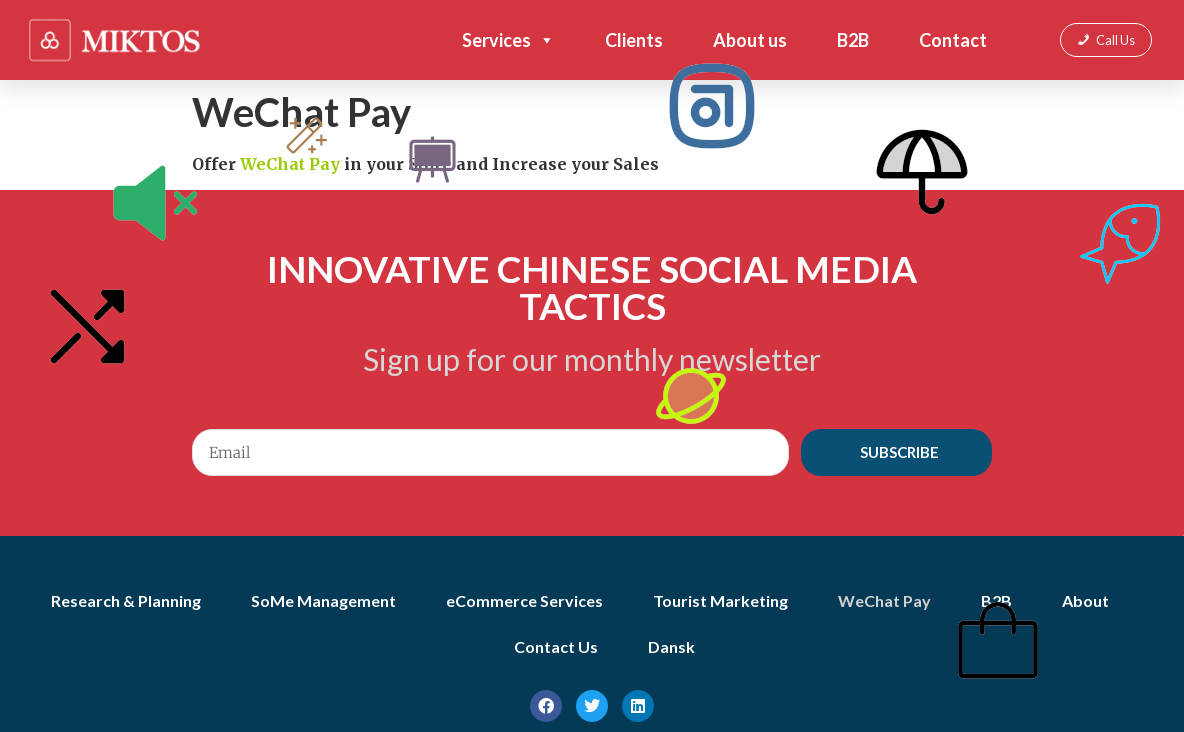 The height and width of the screenshot is (732, 1184). Describe the element at coordinates (922, 172) in the screenshot. I see `view weather protection or rain forecast` at that location.